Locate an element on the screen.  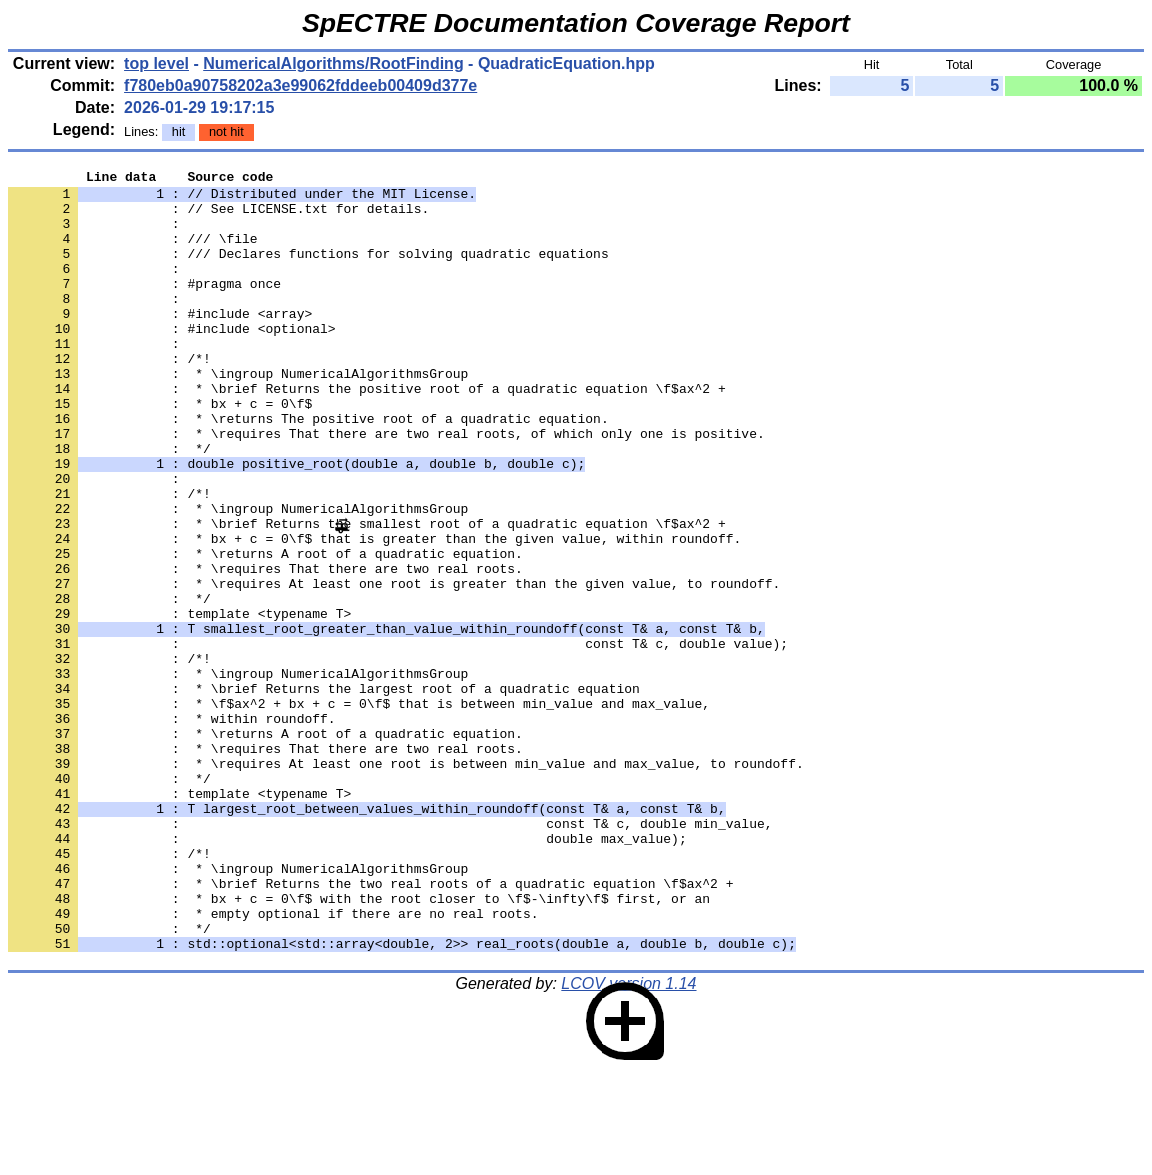
indicates RV hookup availability at a location is located at coordinates (341, 525).